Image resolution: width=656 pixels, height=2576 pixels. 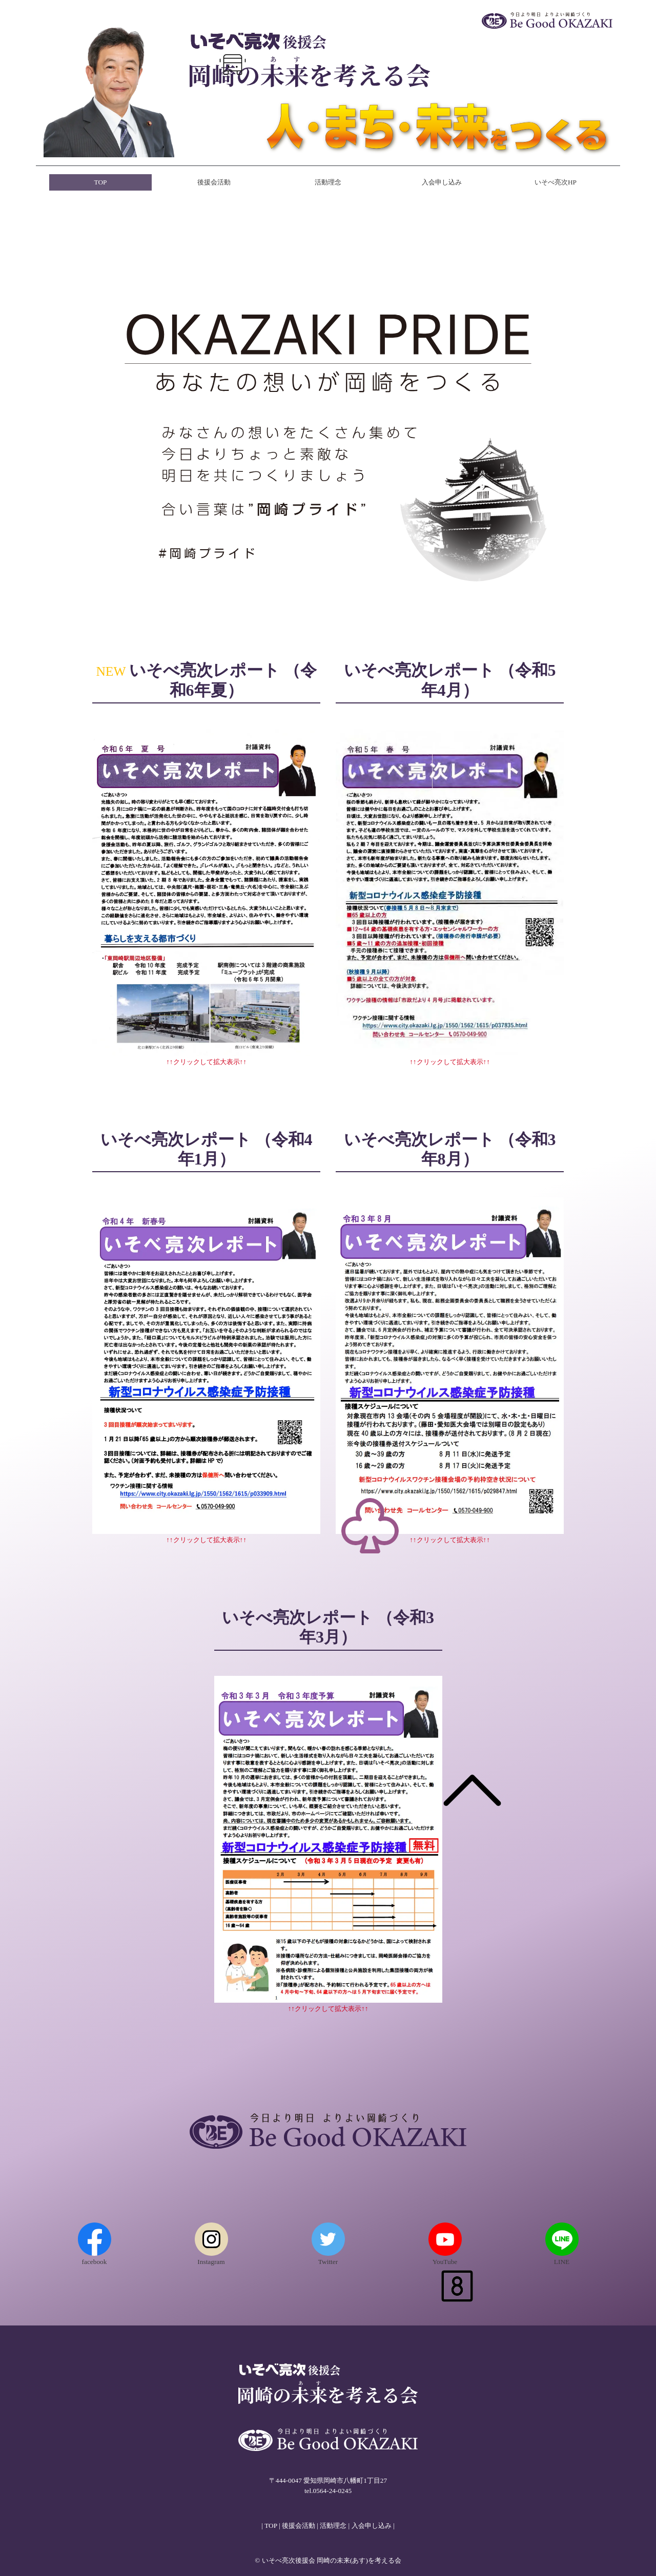 What do you see at coordinates (233, 65) in the screenshot?
I see `view bus routes or schedules` at bounding box center [233, 65].